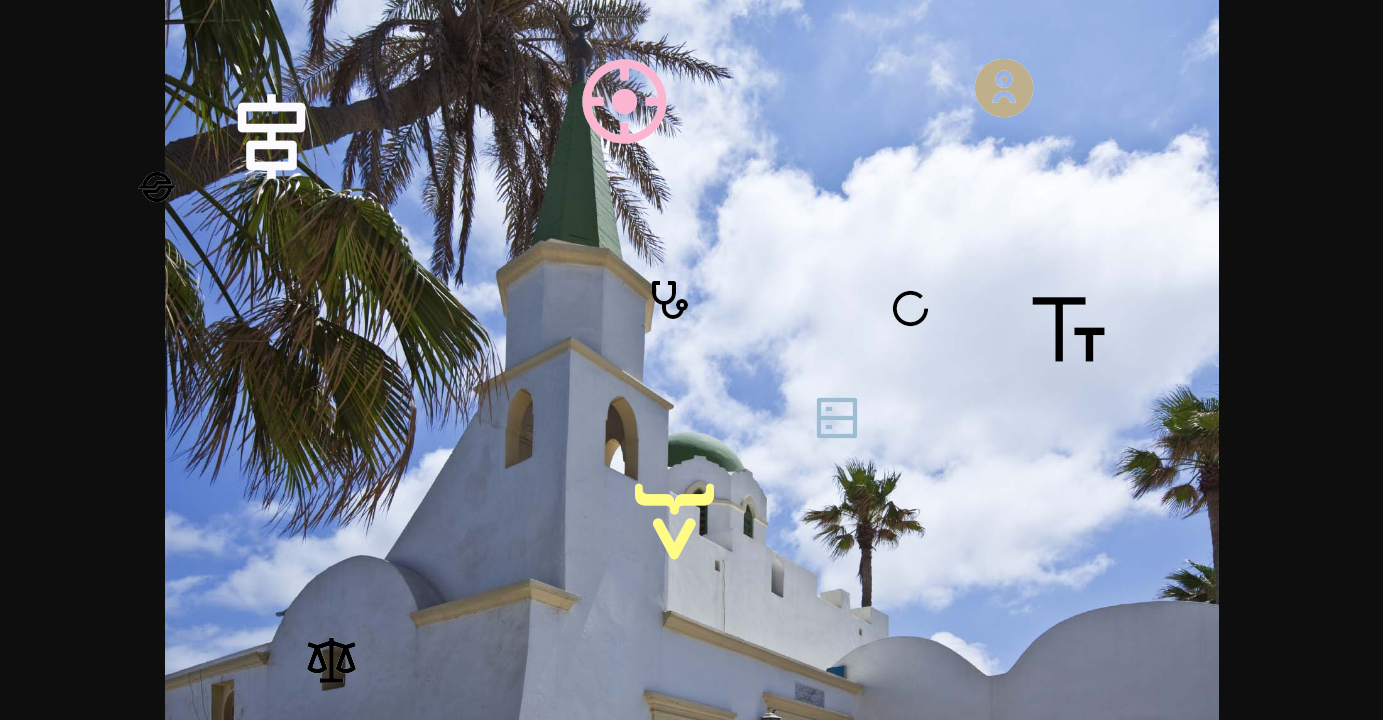 This screenshot has height=720, width=1383. I want to click on access your account or profile, so click(1004, 88).